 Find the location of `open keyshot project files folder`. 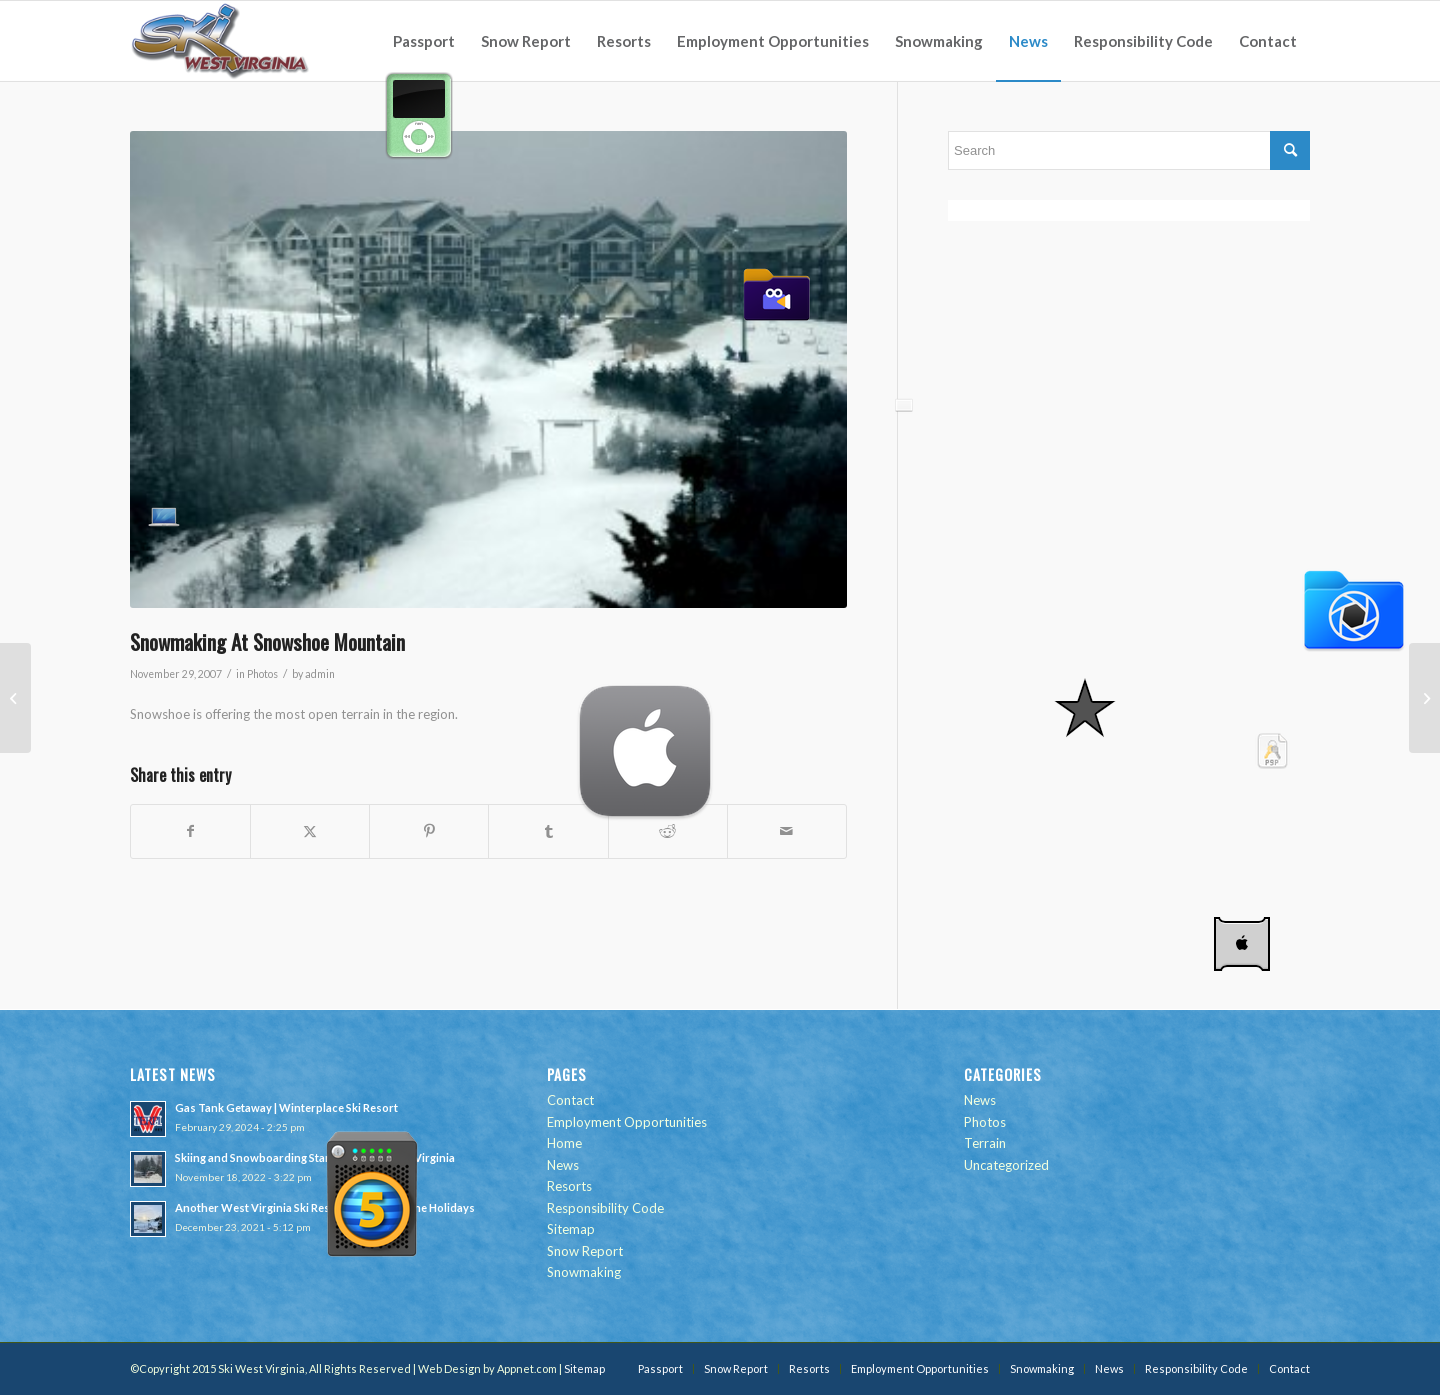

open keyshot project files folder is located at coordinates (1353, 612).